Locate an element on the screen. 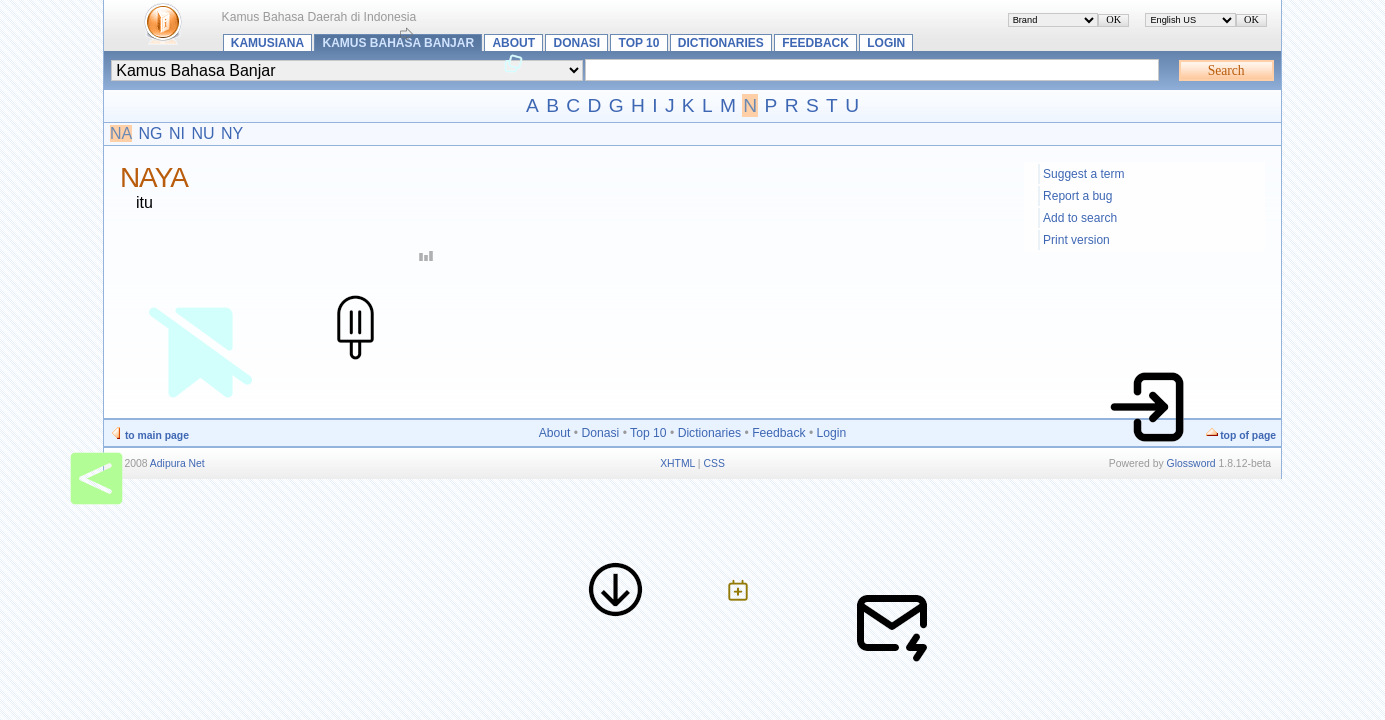  adjust audio equalizer settings is located at coordinates (426, 256).